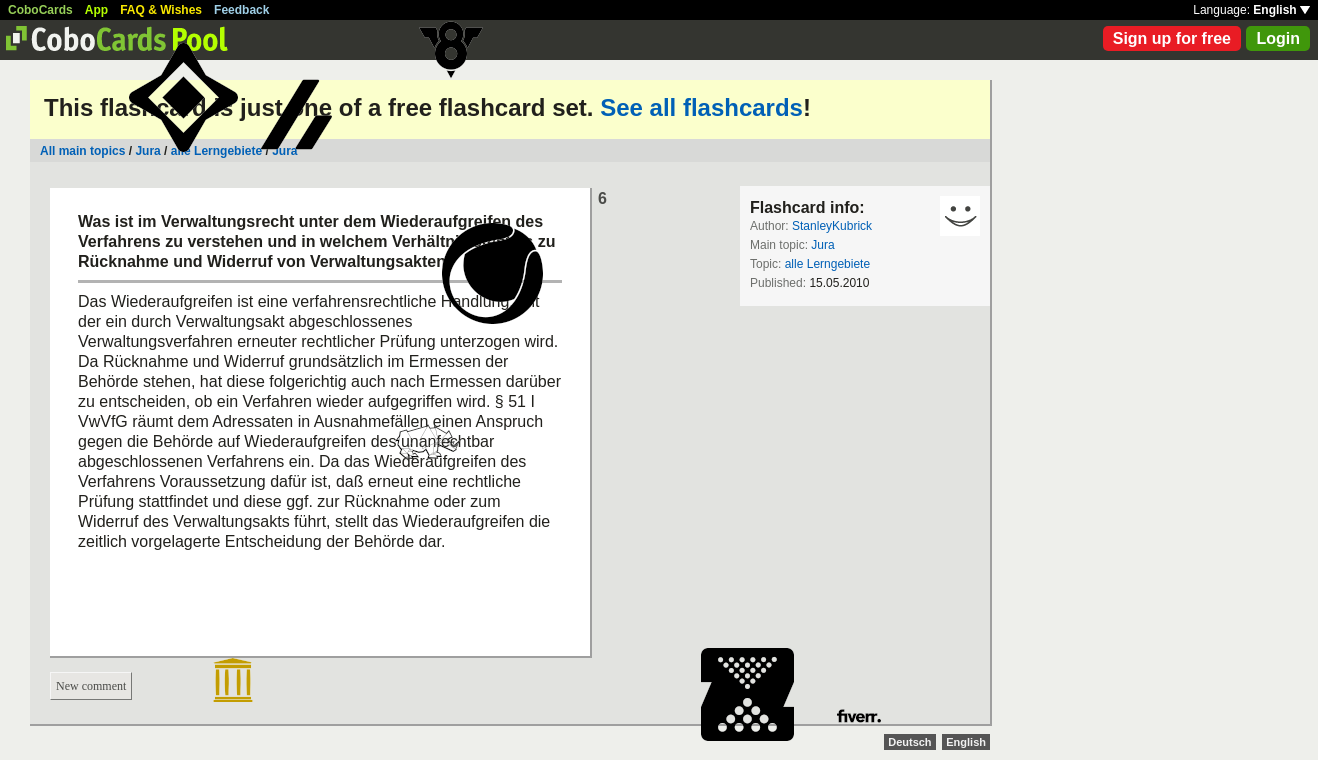 The width and height of the screenshot is (1318, 760). What do you see at coordinates (296, 114) in the screenshot?
I see `open zenn platform` at bounding box center [296, 114].